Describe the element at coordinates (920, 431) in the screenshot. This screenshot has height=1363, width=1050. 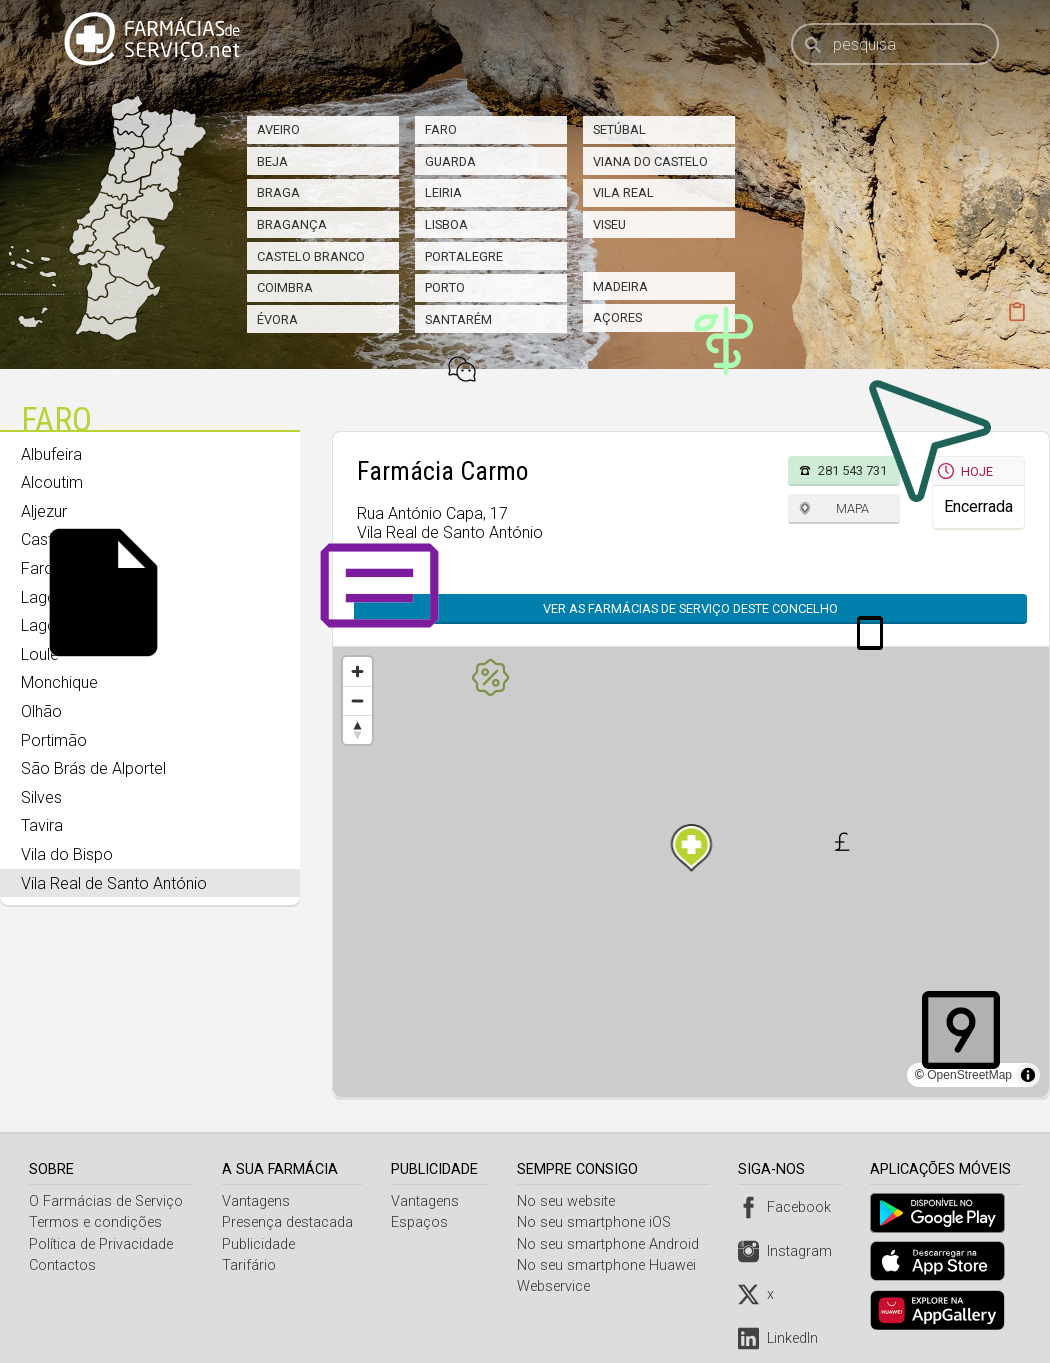
I see `tap to navigate to a destination` at that location.